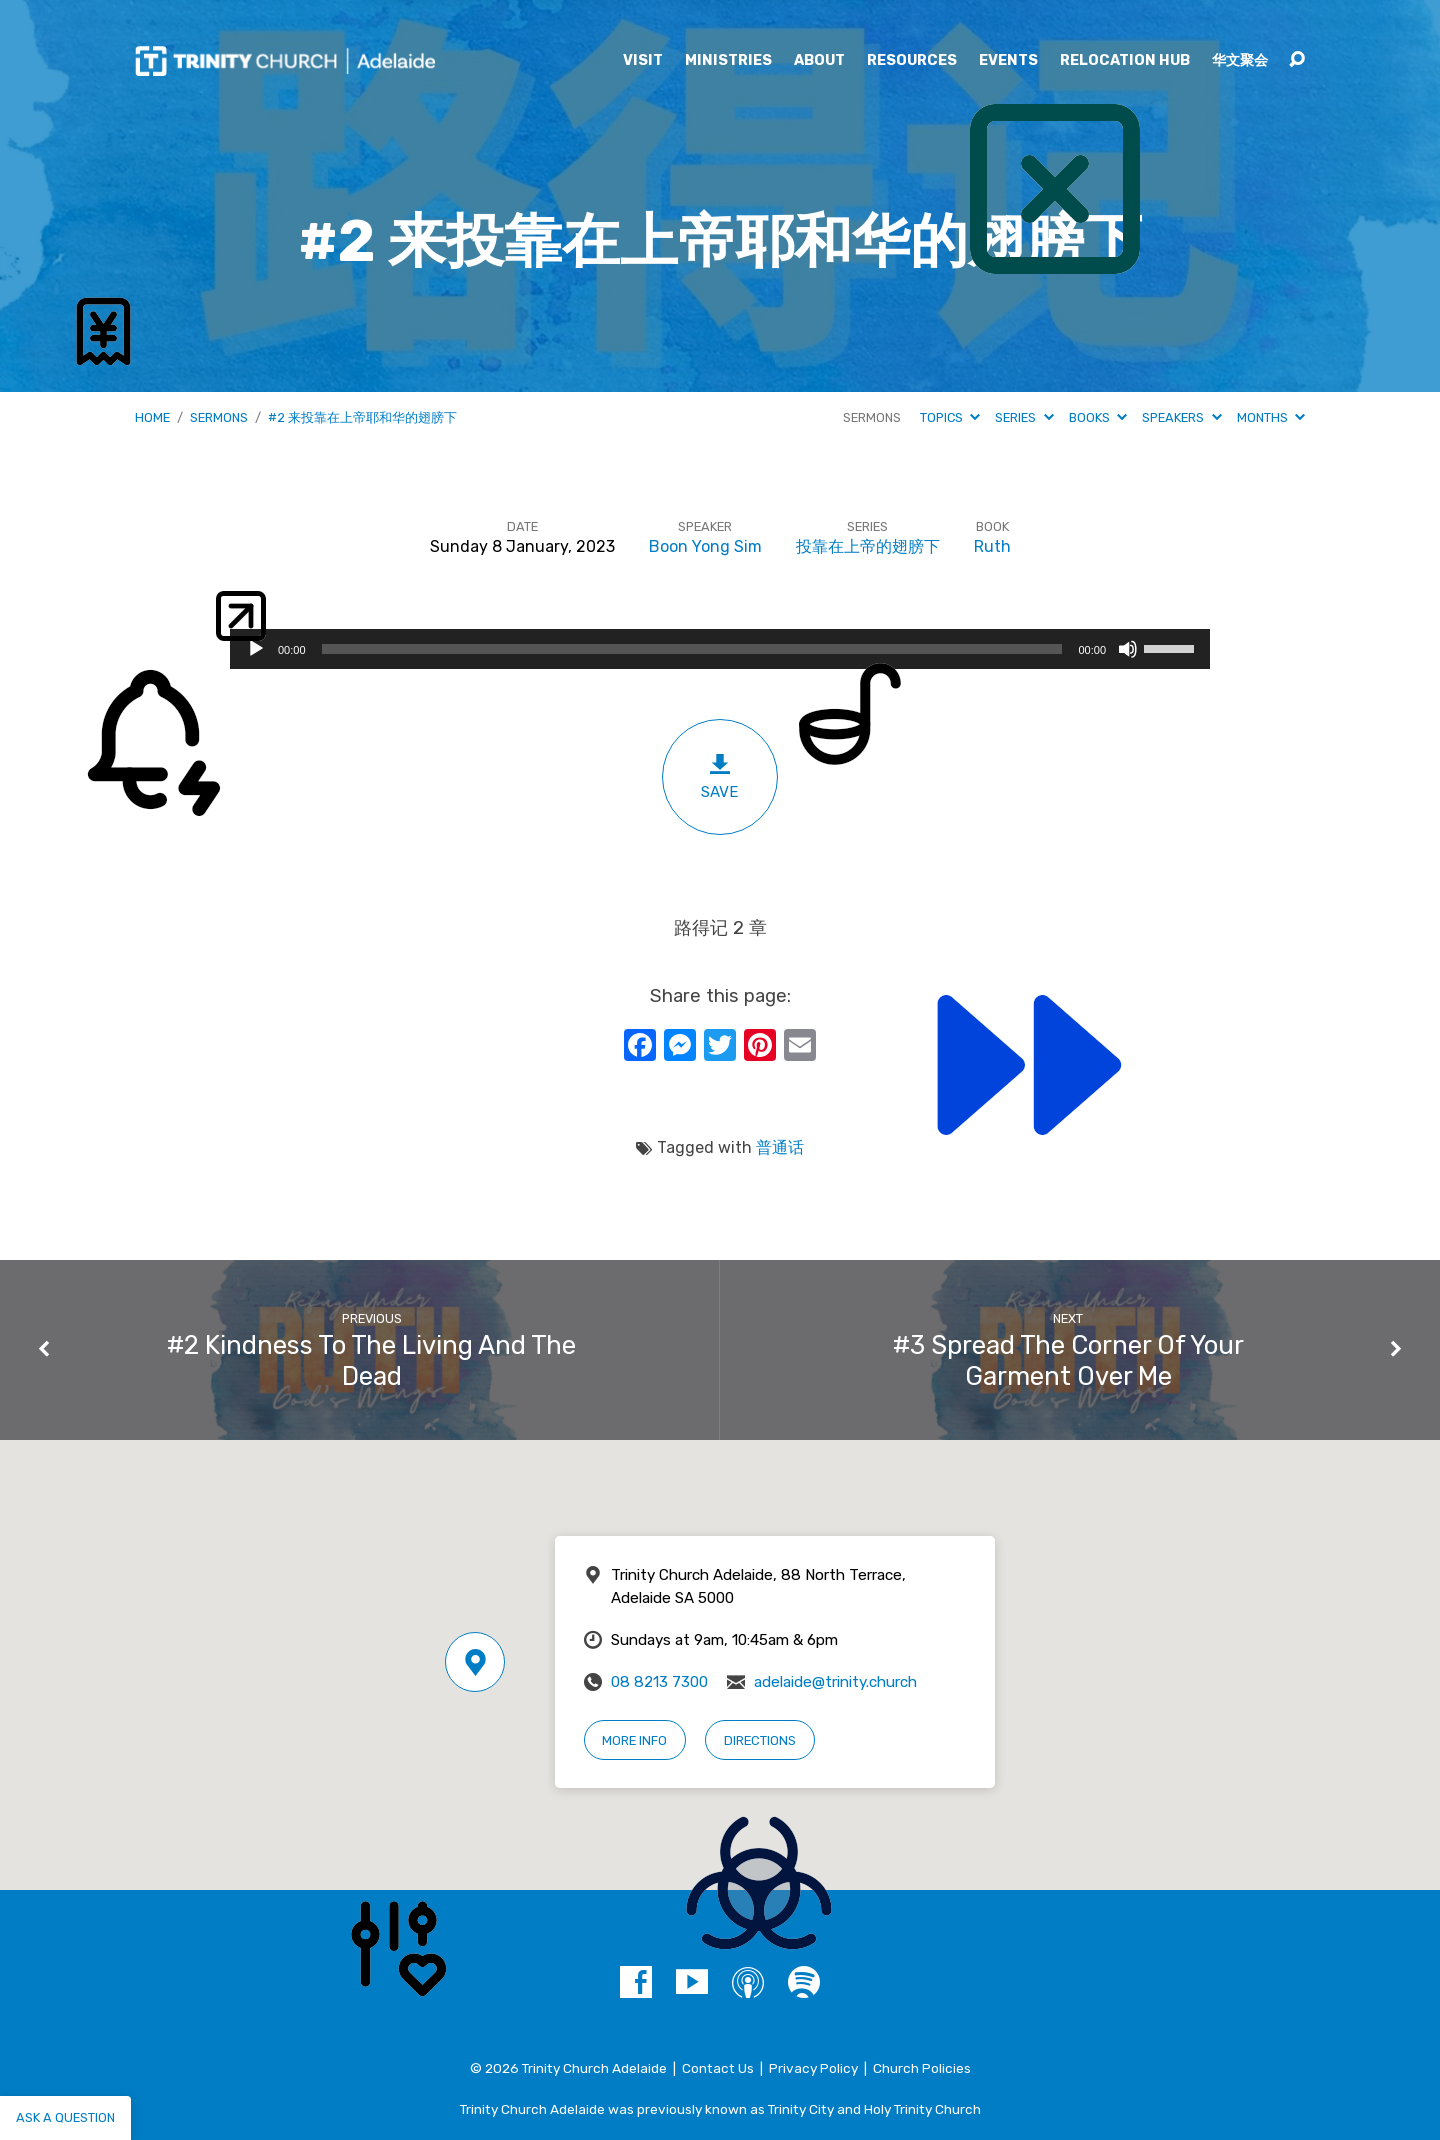 The image size is (1440, 2140). I want to click on notification triggered by an automated action or event, so click(150, 739).